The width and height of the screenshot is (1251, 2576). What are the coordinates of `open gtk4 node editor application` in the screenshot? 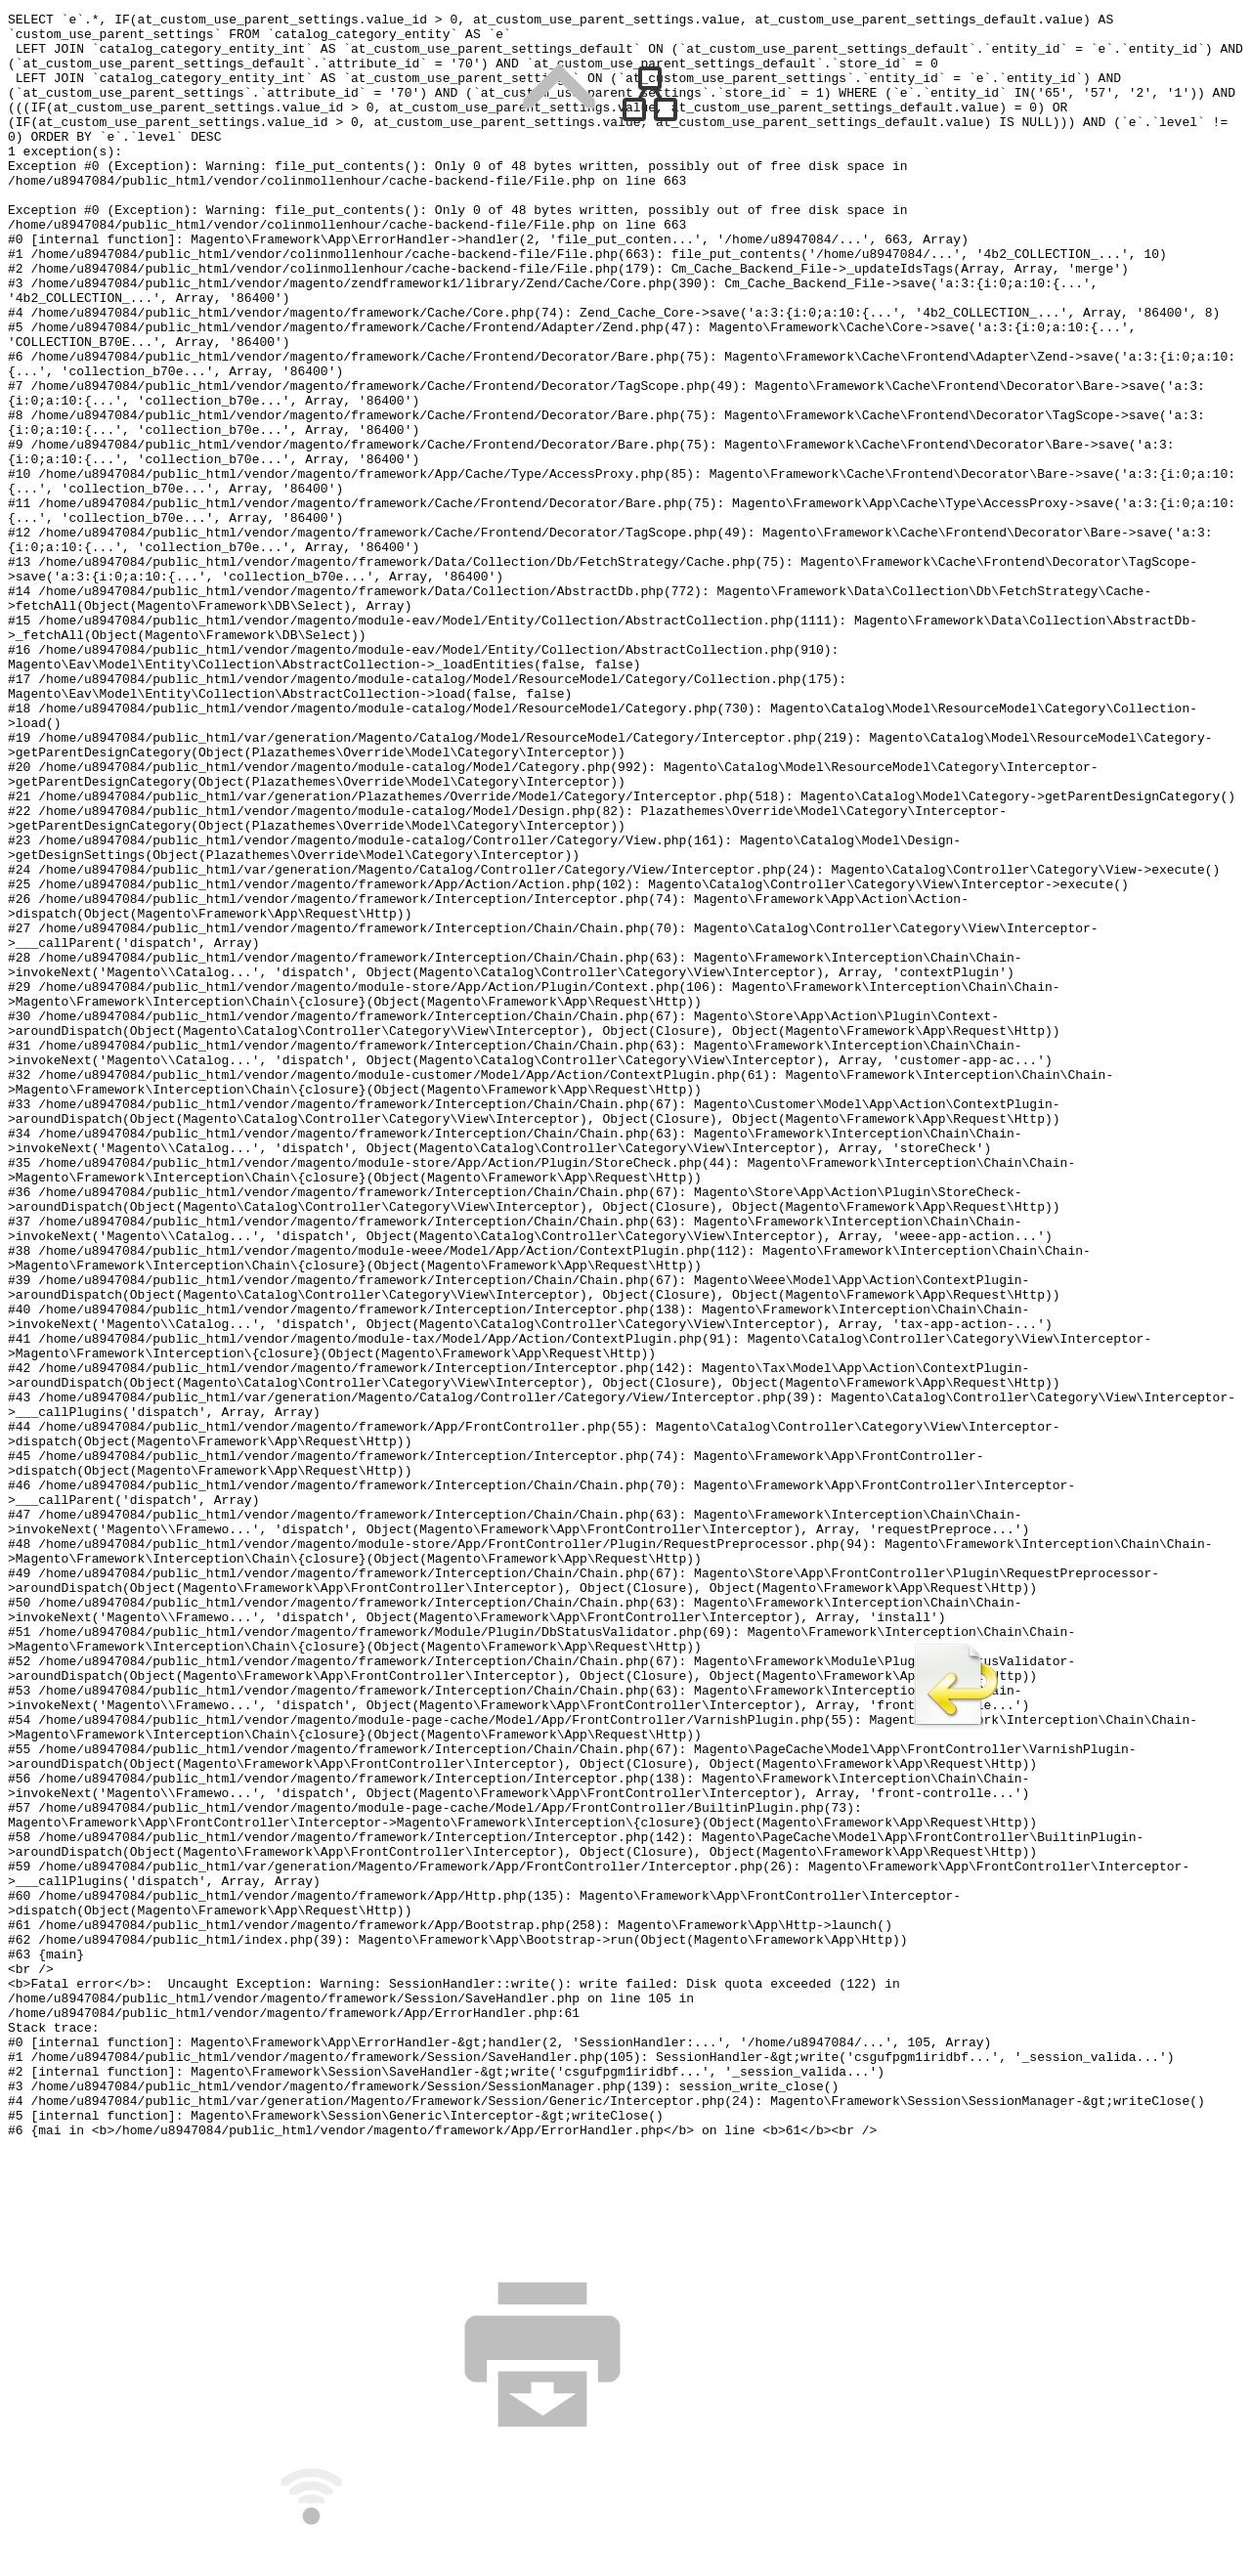 It's located at (650, 94).